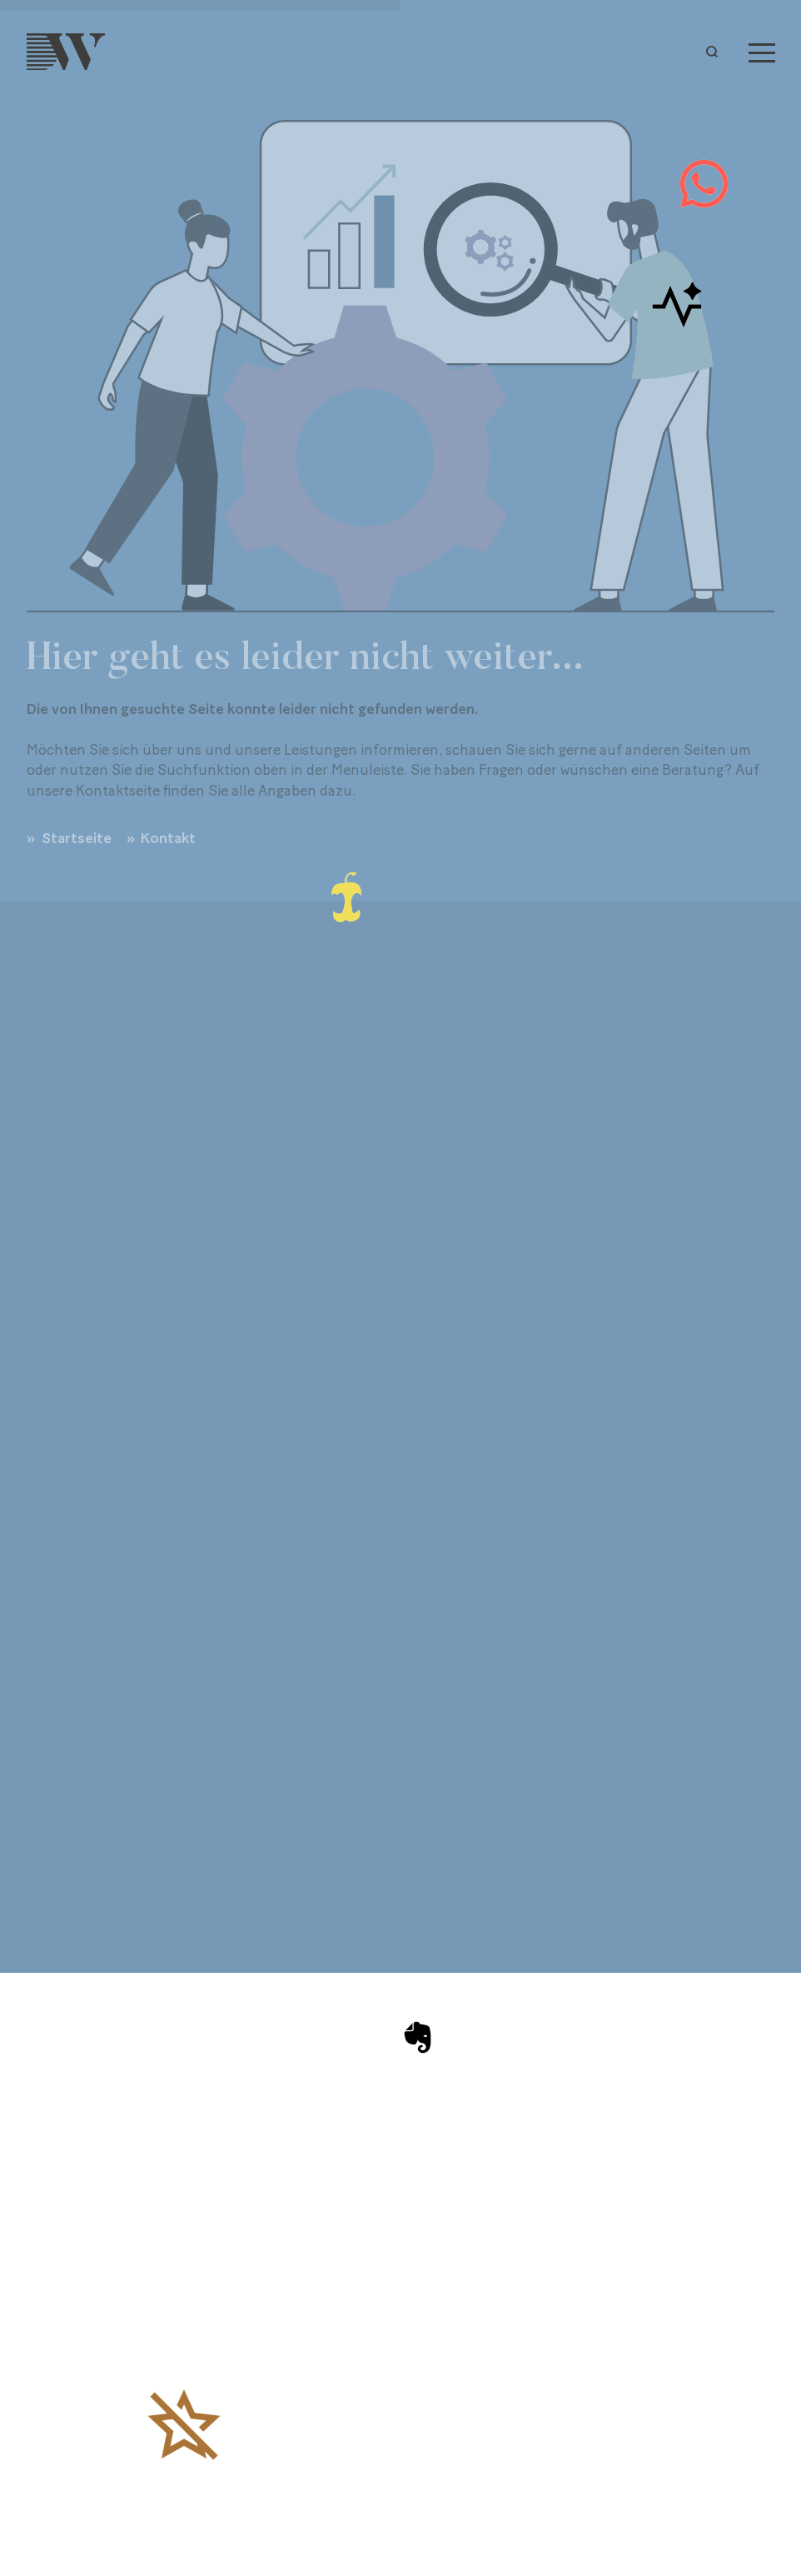 This screenshot has width=801, height=2576. What do you see at coordinates (704, 183) in the screenshot?
I see `open WhatsApp messaging app` at bounding box center [704, 183].